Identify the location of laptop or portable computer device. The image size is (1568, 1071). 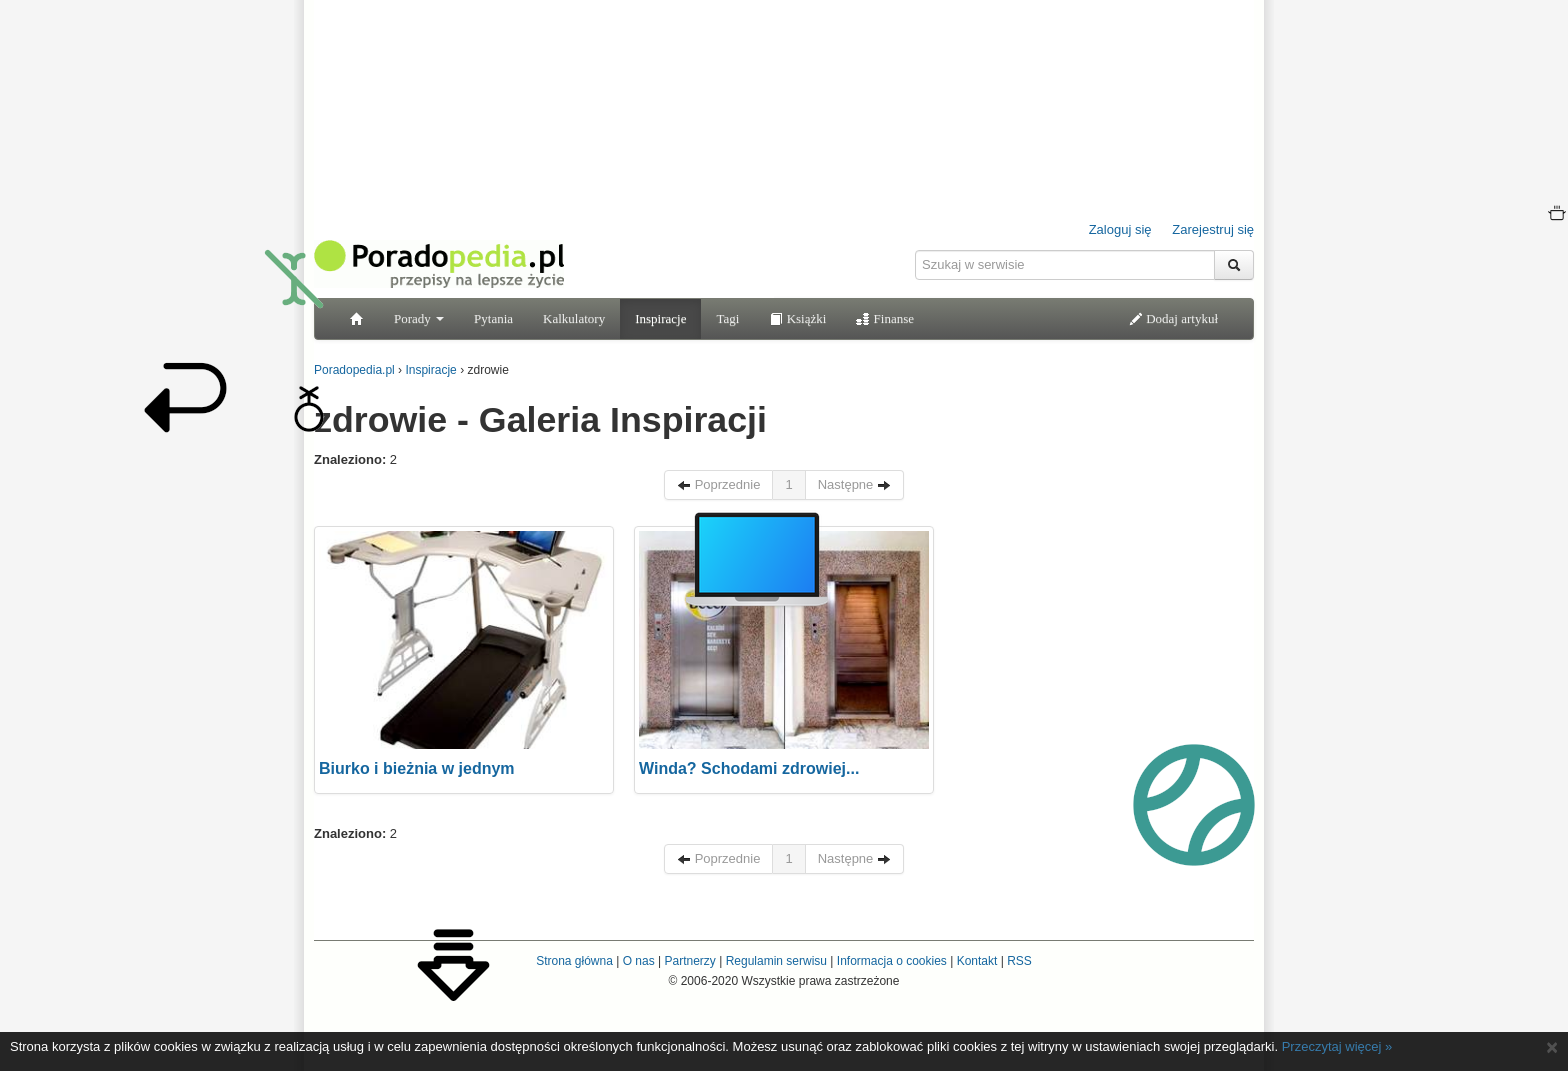
(757, 557).